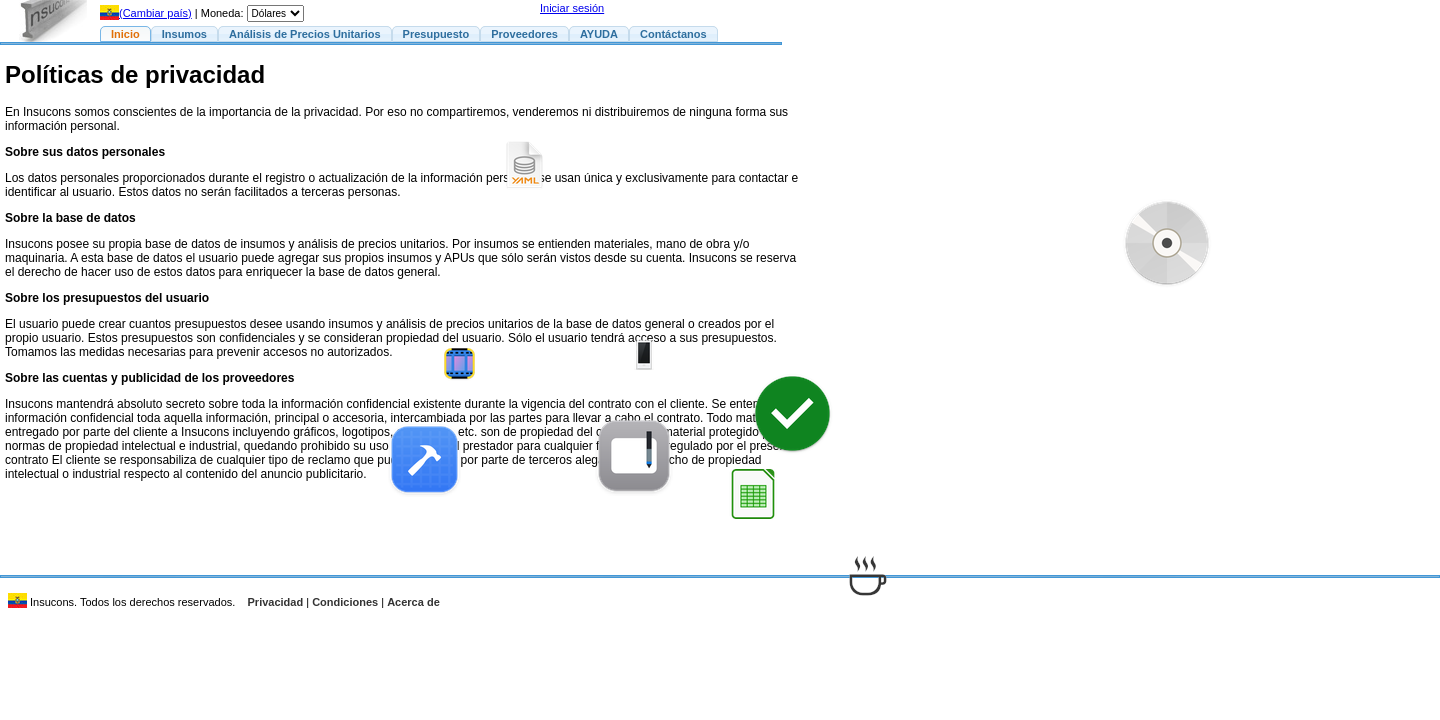 The height and width of the screenshot is (720, 1440). I want to click on access developer tools and settings, so click(424, 460).